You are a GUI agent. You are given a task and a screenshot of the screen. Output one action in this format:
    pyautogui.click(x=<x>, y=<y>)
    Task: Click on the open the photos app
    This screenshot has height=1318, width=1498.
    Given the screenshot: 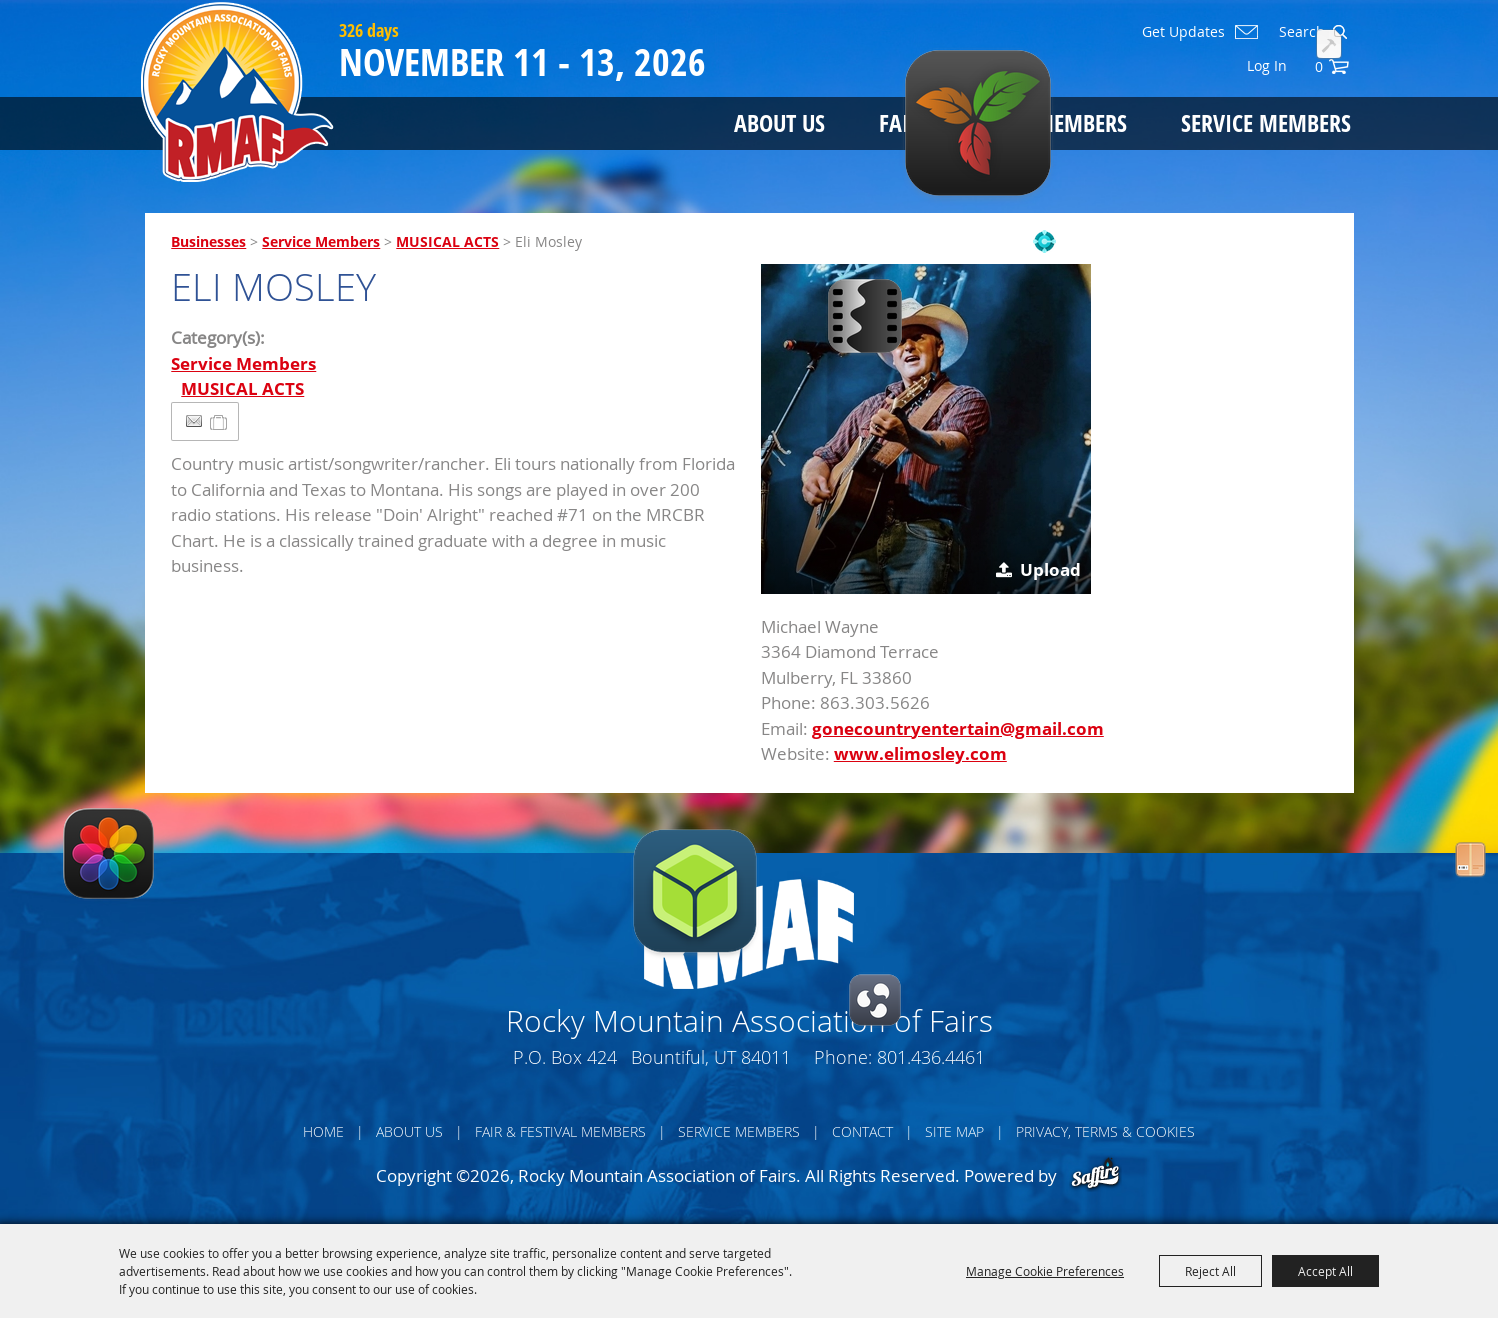 What is the action you would take?
    pyautogui.click(x=108, y=853)
    